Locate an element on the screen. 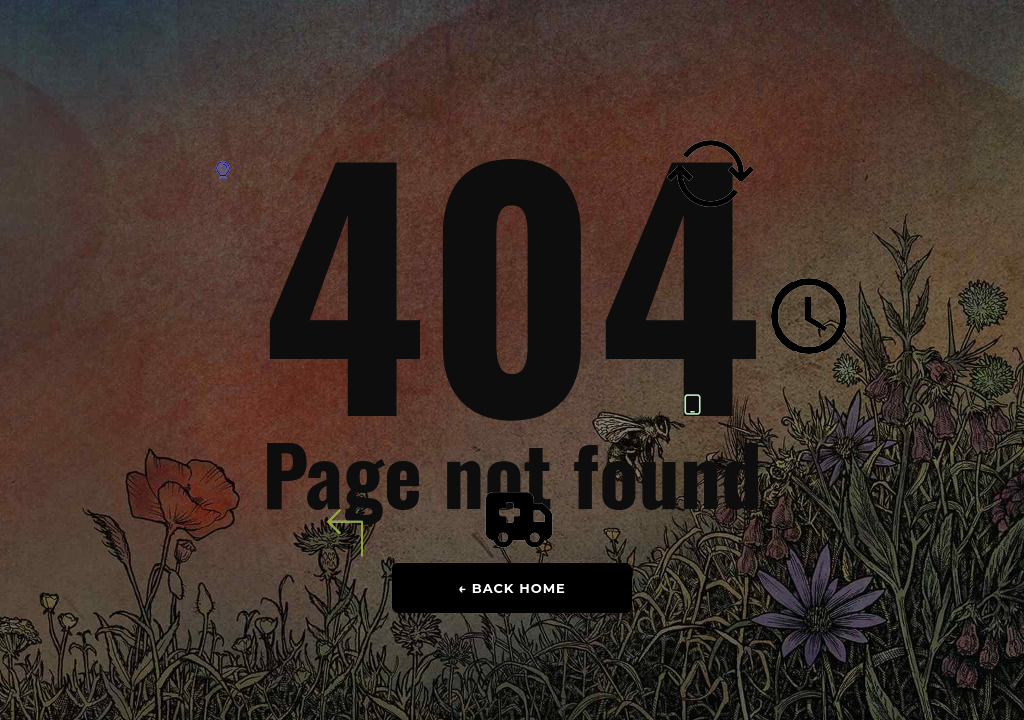  view schedule or upcoming events is located at coordinates (809, 316).